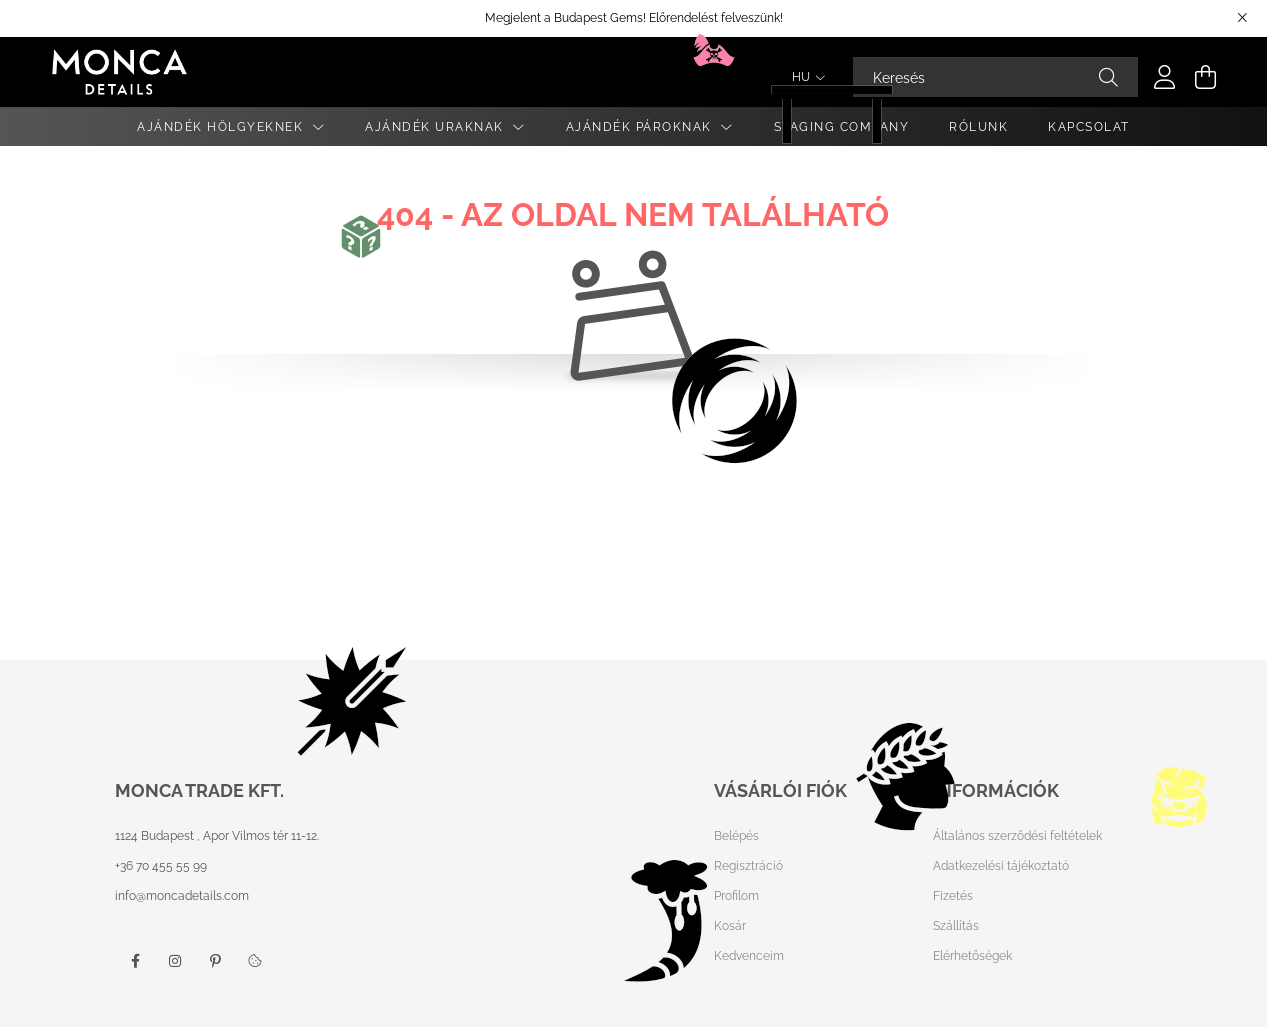  What do you see at coordinates (832, 83) in the screenshot?
I see `view or edit table data` at bounding box center [832, 83].